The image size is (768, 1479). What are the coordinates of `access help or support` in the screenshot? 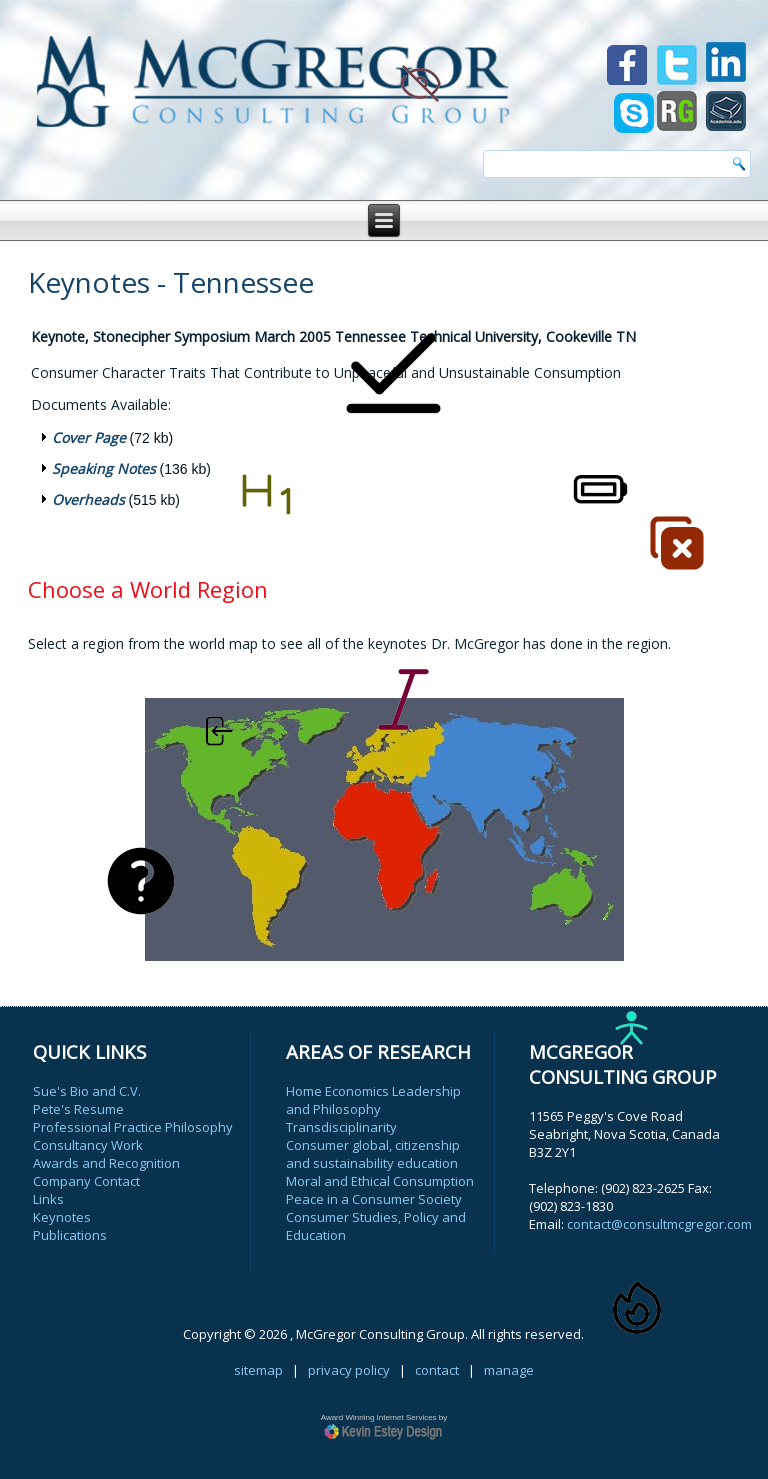 It's located at (141, 881).